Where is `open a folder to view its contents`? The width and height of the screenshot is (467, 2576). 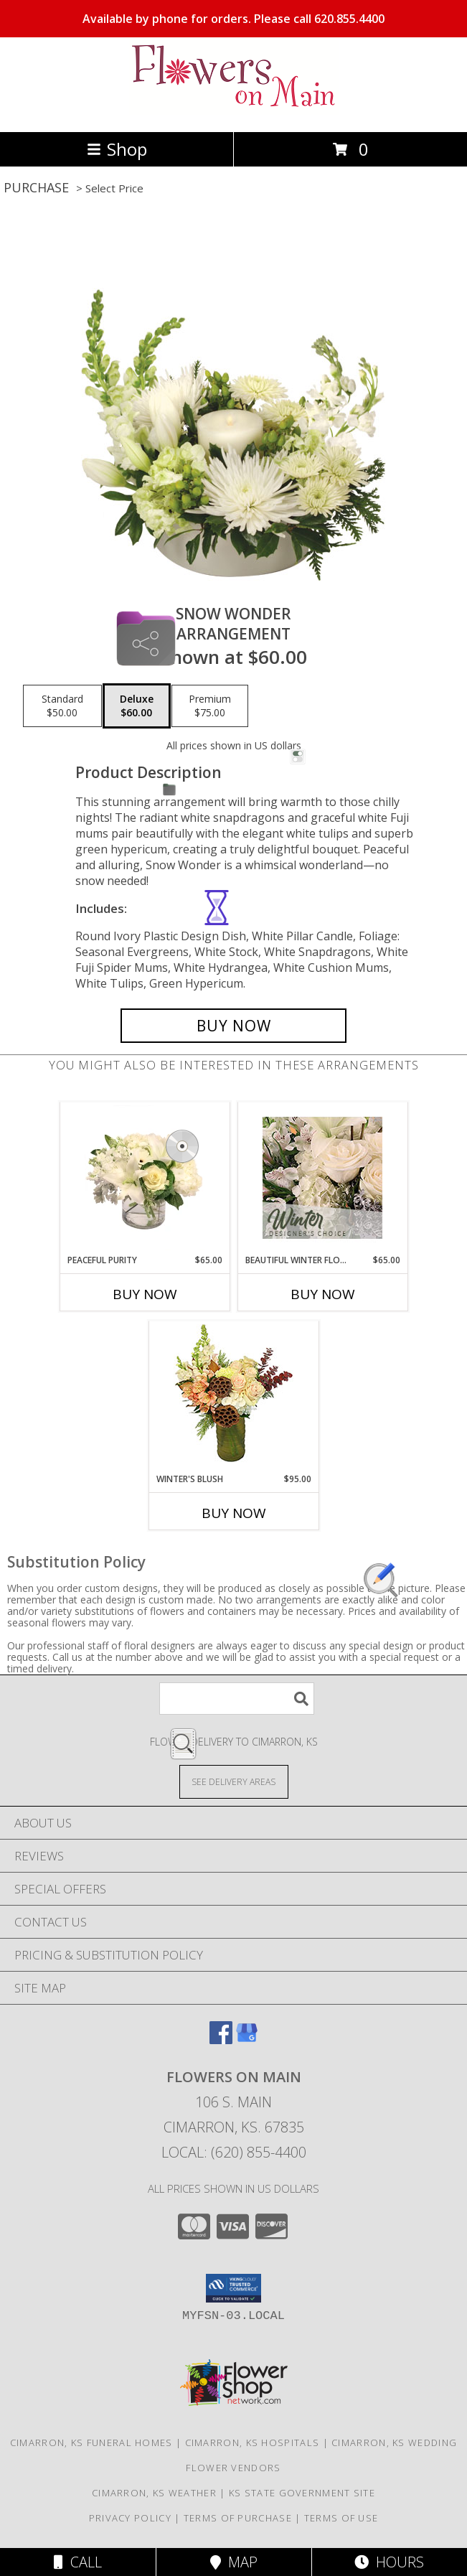 open a folder to view its contents is located at coordinates (169, 790).